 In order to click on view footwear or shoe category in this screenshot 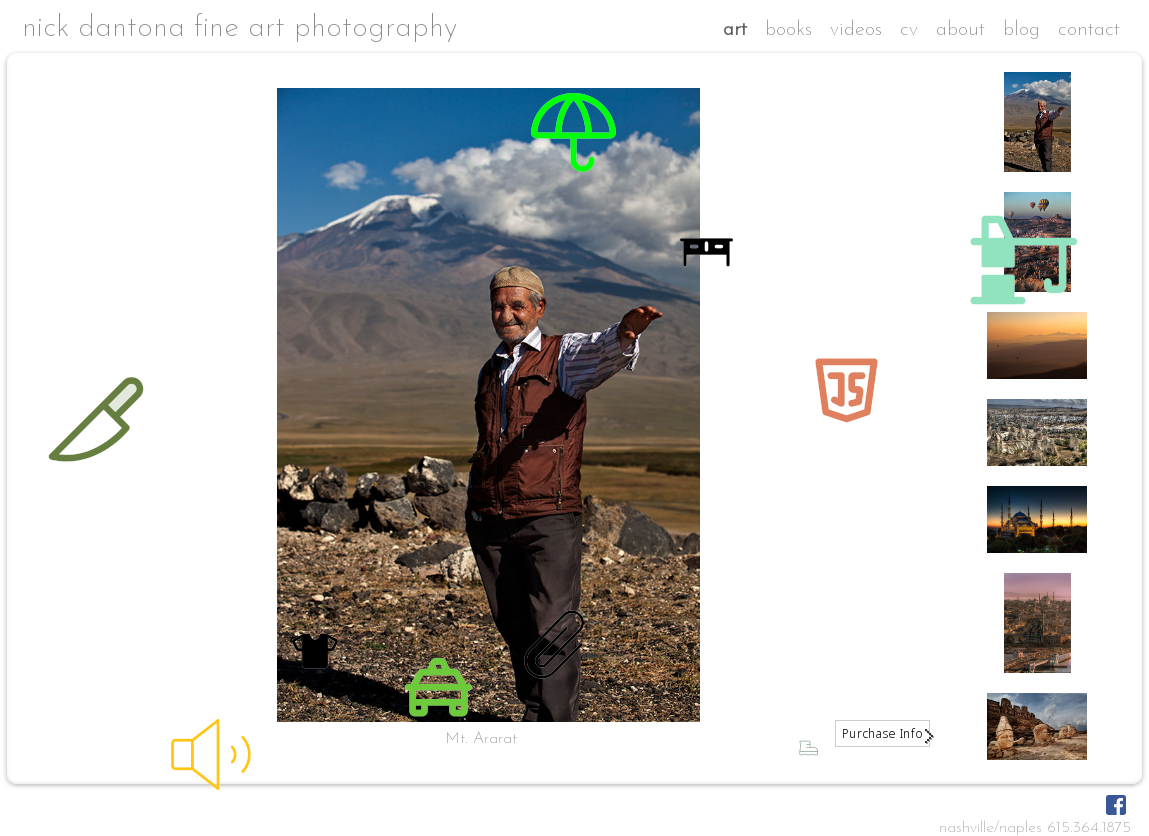, I will do `click(808, 748)`.